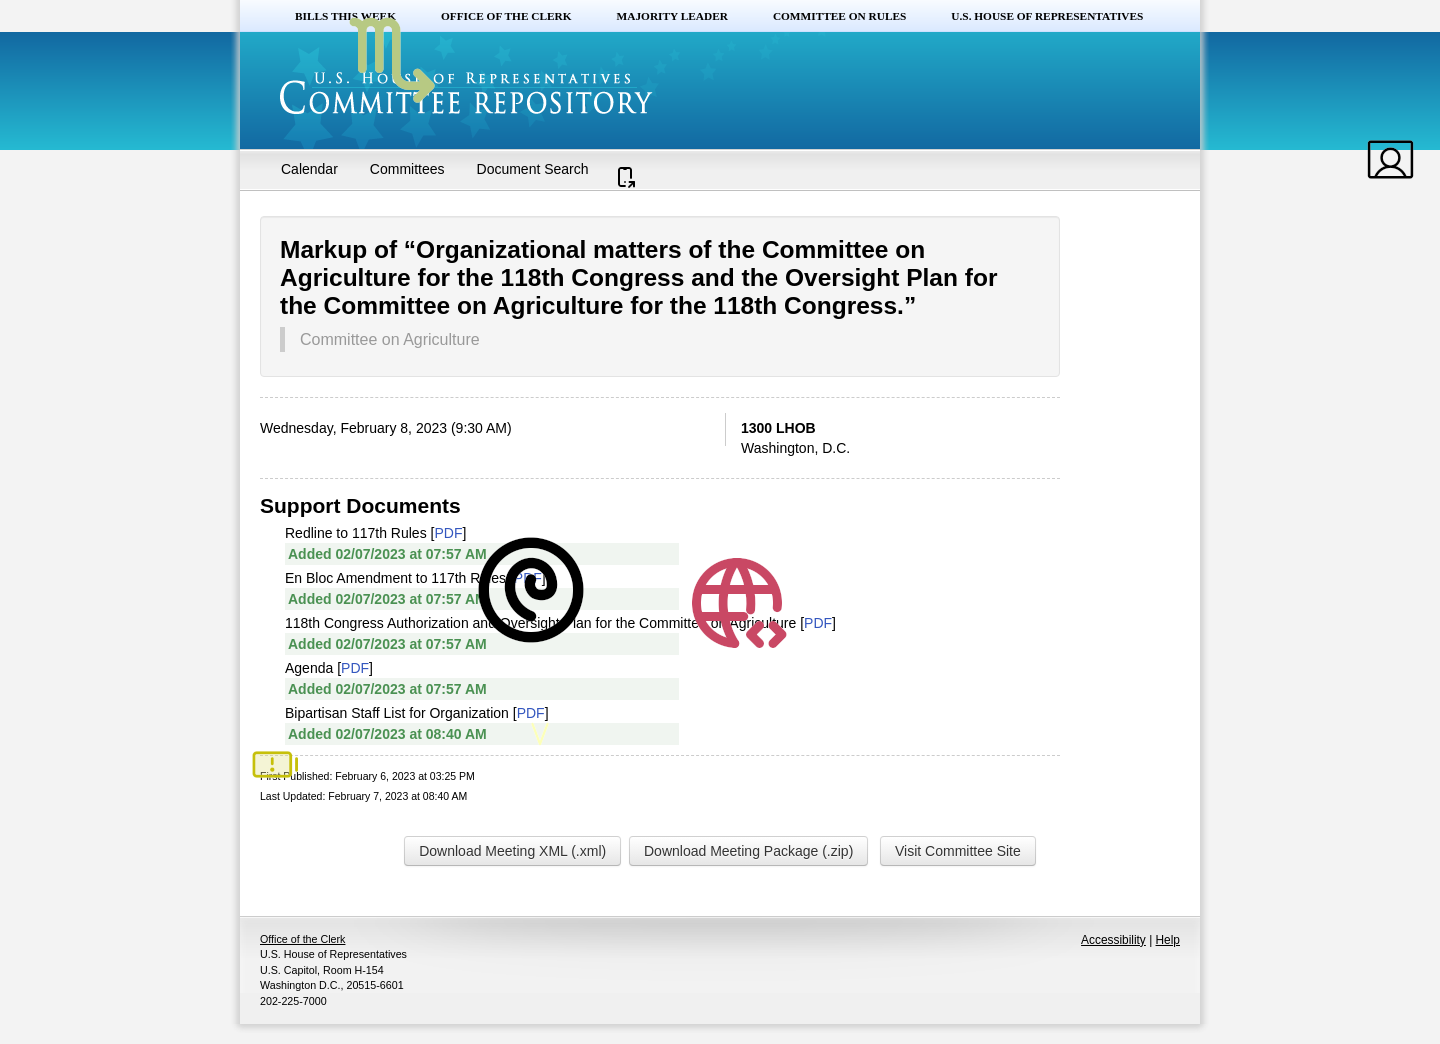 The image size is (1440, 1044). What do you see at coordinates (625, 177) in the screenshot?
I see `share content from your mobile device` at bounding box center [625, 177].